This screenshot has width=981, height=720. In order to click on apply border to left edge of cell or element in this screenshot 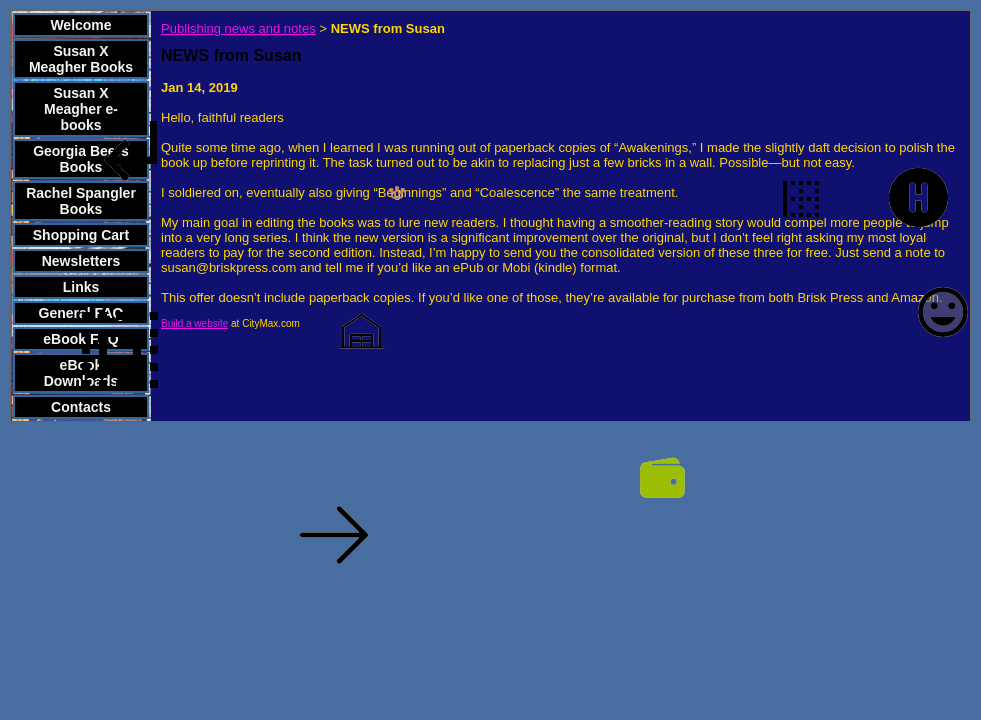, I will do `click(801, 199)`.